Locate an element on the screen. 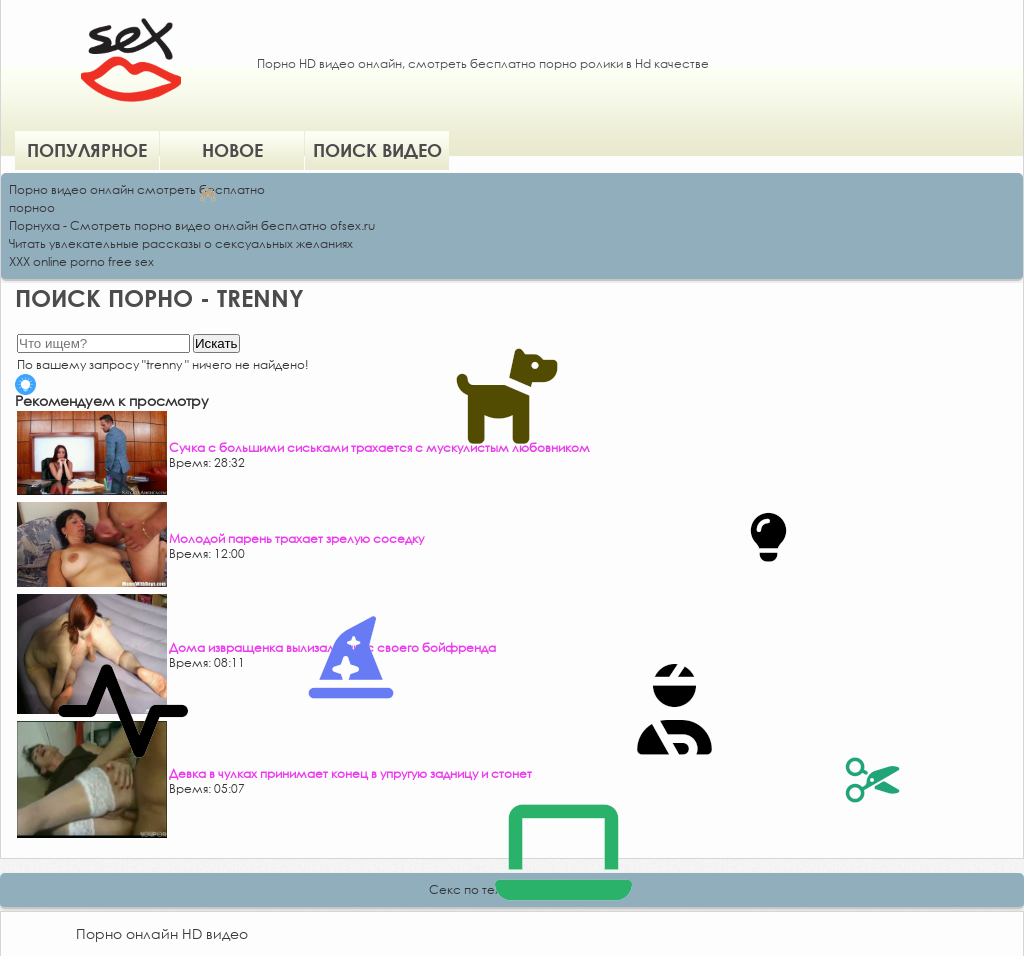  access tips or helpful suggestions is located at coordinates (768, 536).